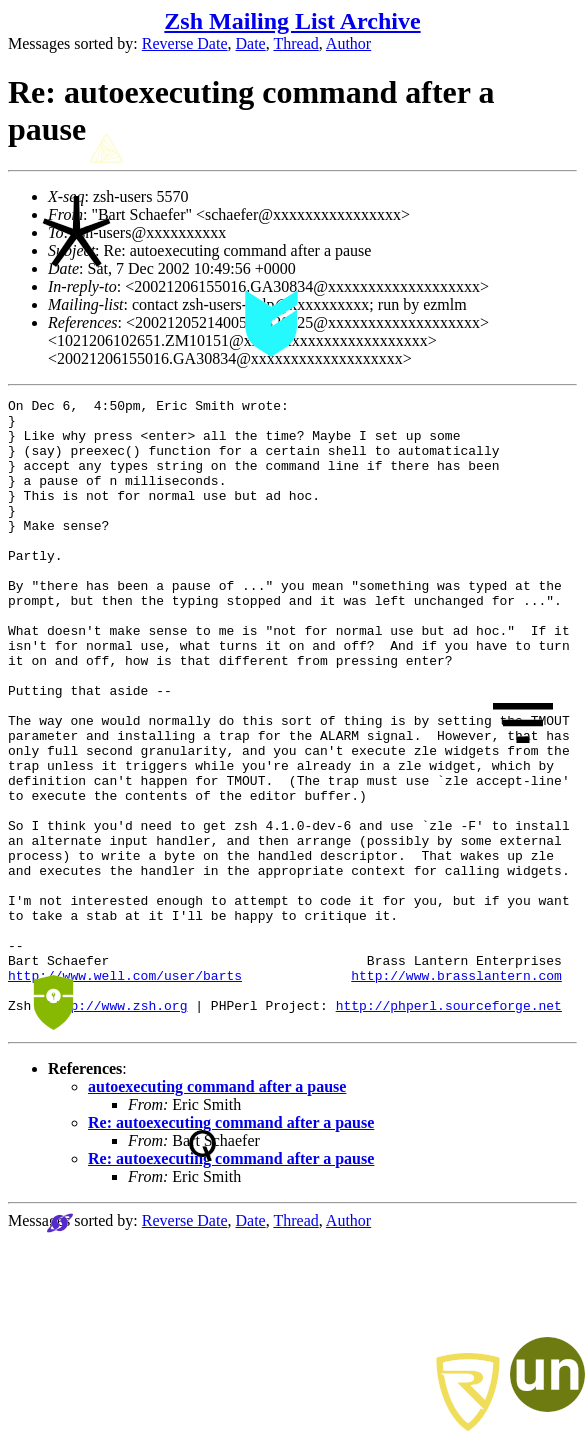 This screenshot has width=585, height=1436. Describe the element at coordinates (202, 1145) in the screenshot. I see `qualcomm company logo` at that location.